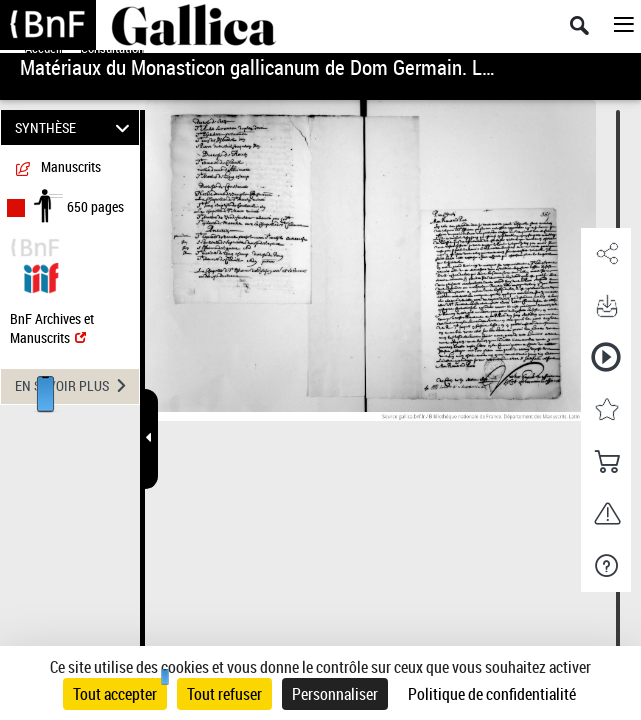 The height and width of the screenshot is (720, 641). What do you see at coordinates (165, 677) in the screenshot?
I see `iPhone 16 device icon` at bounding box center [165, 677].